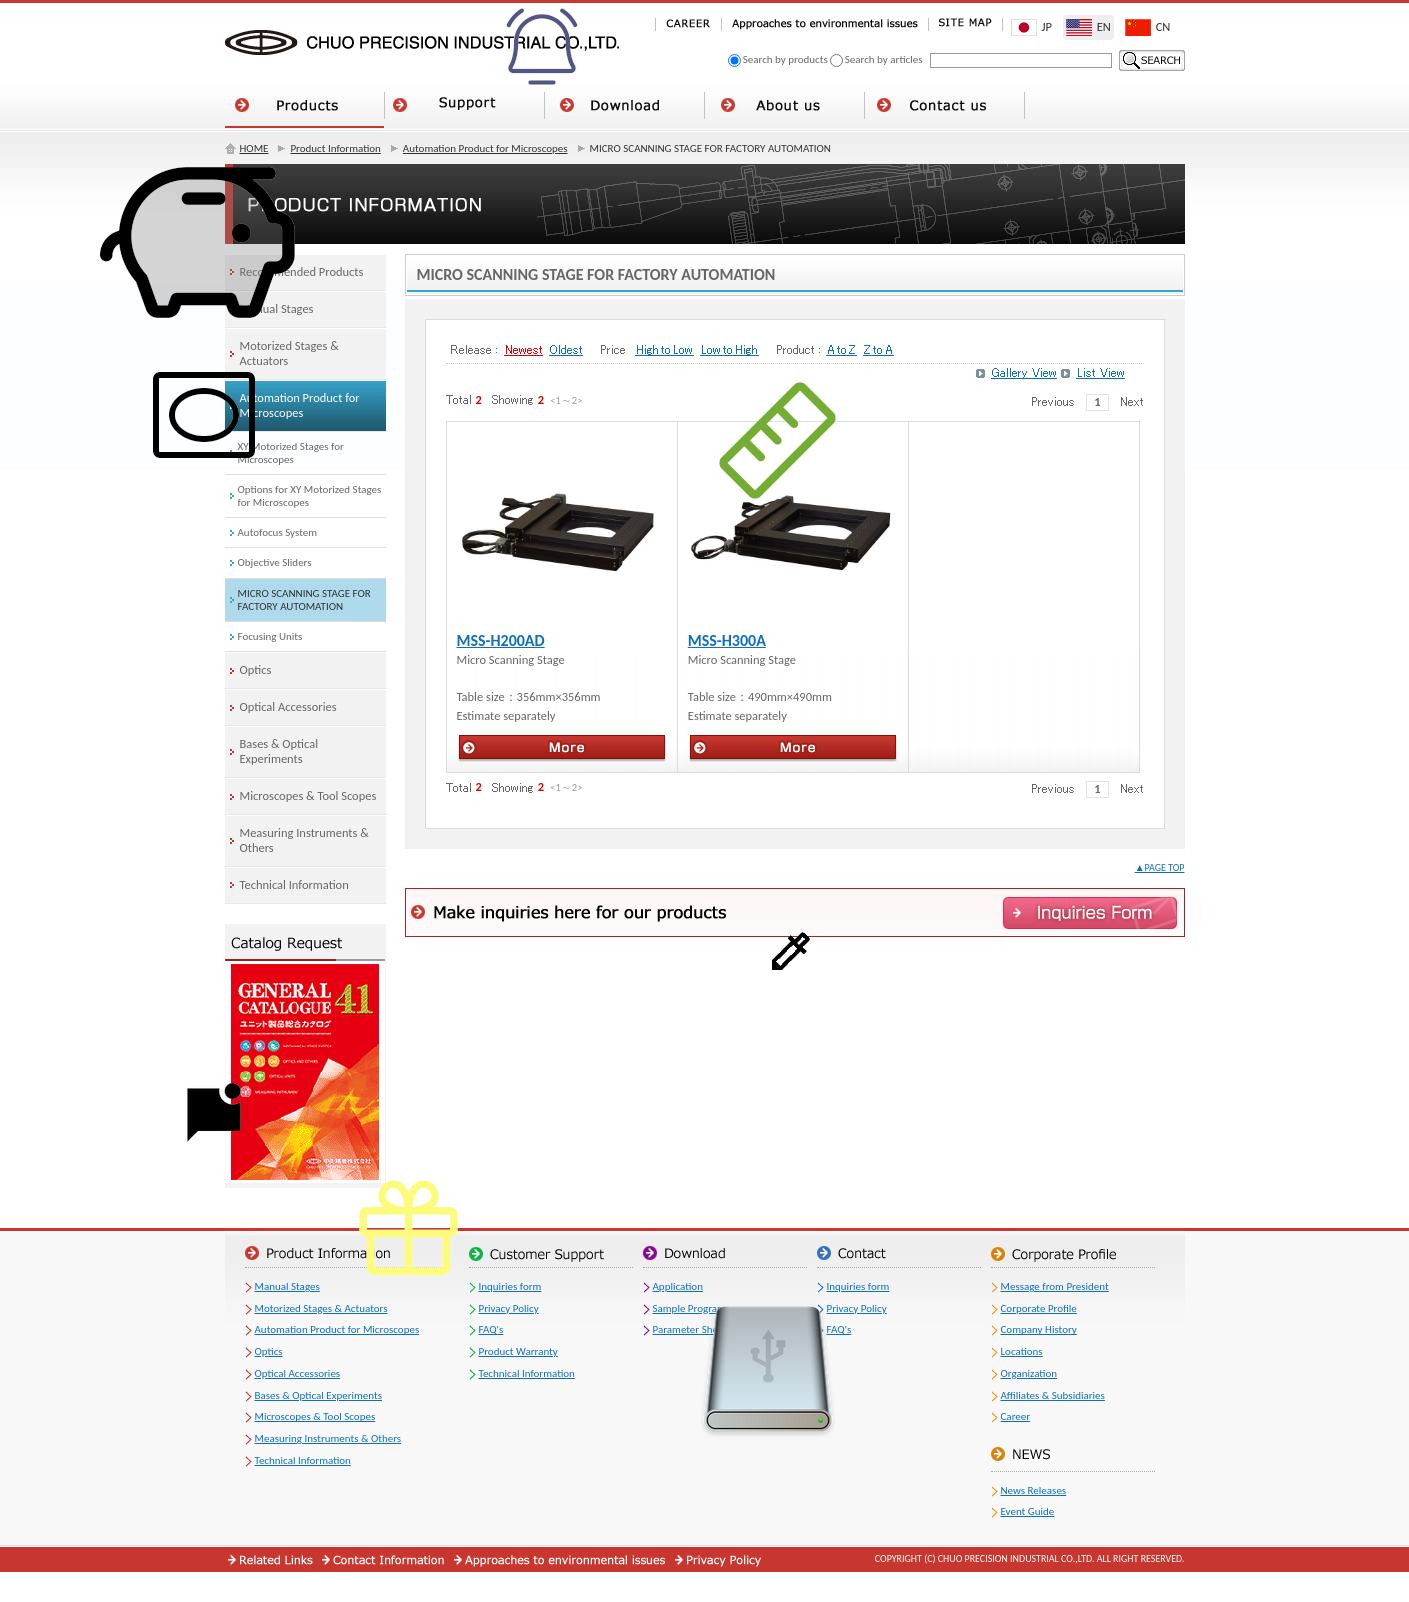  Describe the element at coordinates (408, 1233) in the screenshot. I see `view or redeem a gift` at that location.